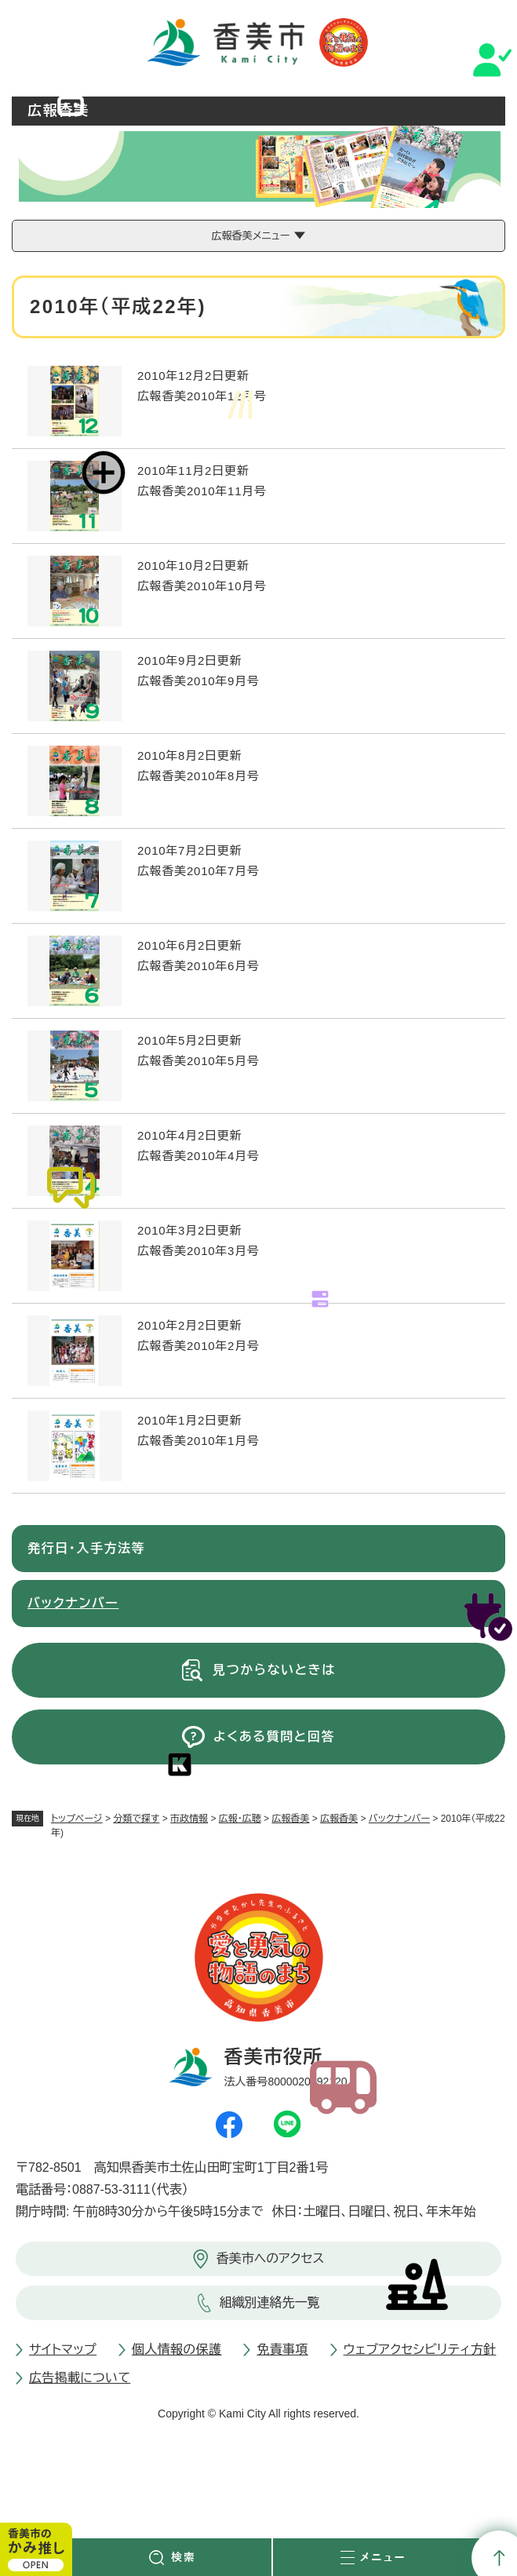 The height and width of the screenshot is (2576, 517). What do you see at coordinates (104, 473) in the screenshot?
I see `add a new item or element` at bounding box center [104, 473].